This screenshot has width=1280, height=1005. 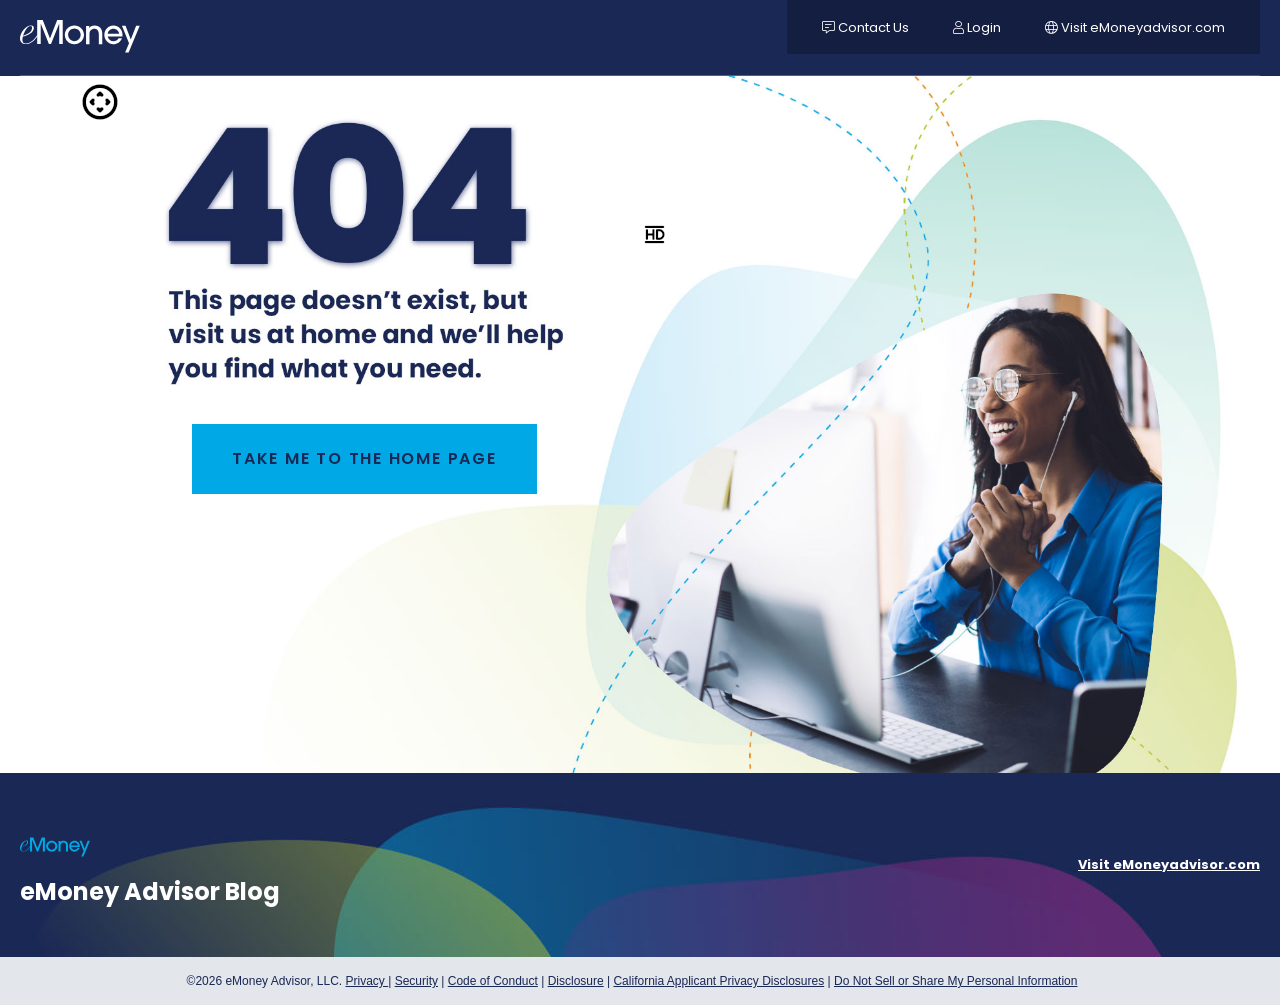 What do you see at coordinates (100, 102) in the screenshot?
I see `navigate or pan in multiple directions` at bounding box center [100, 102].